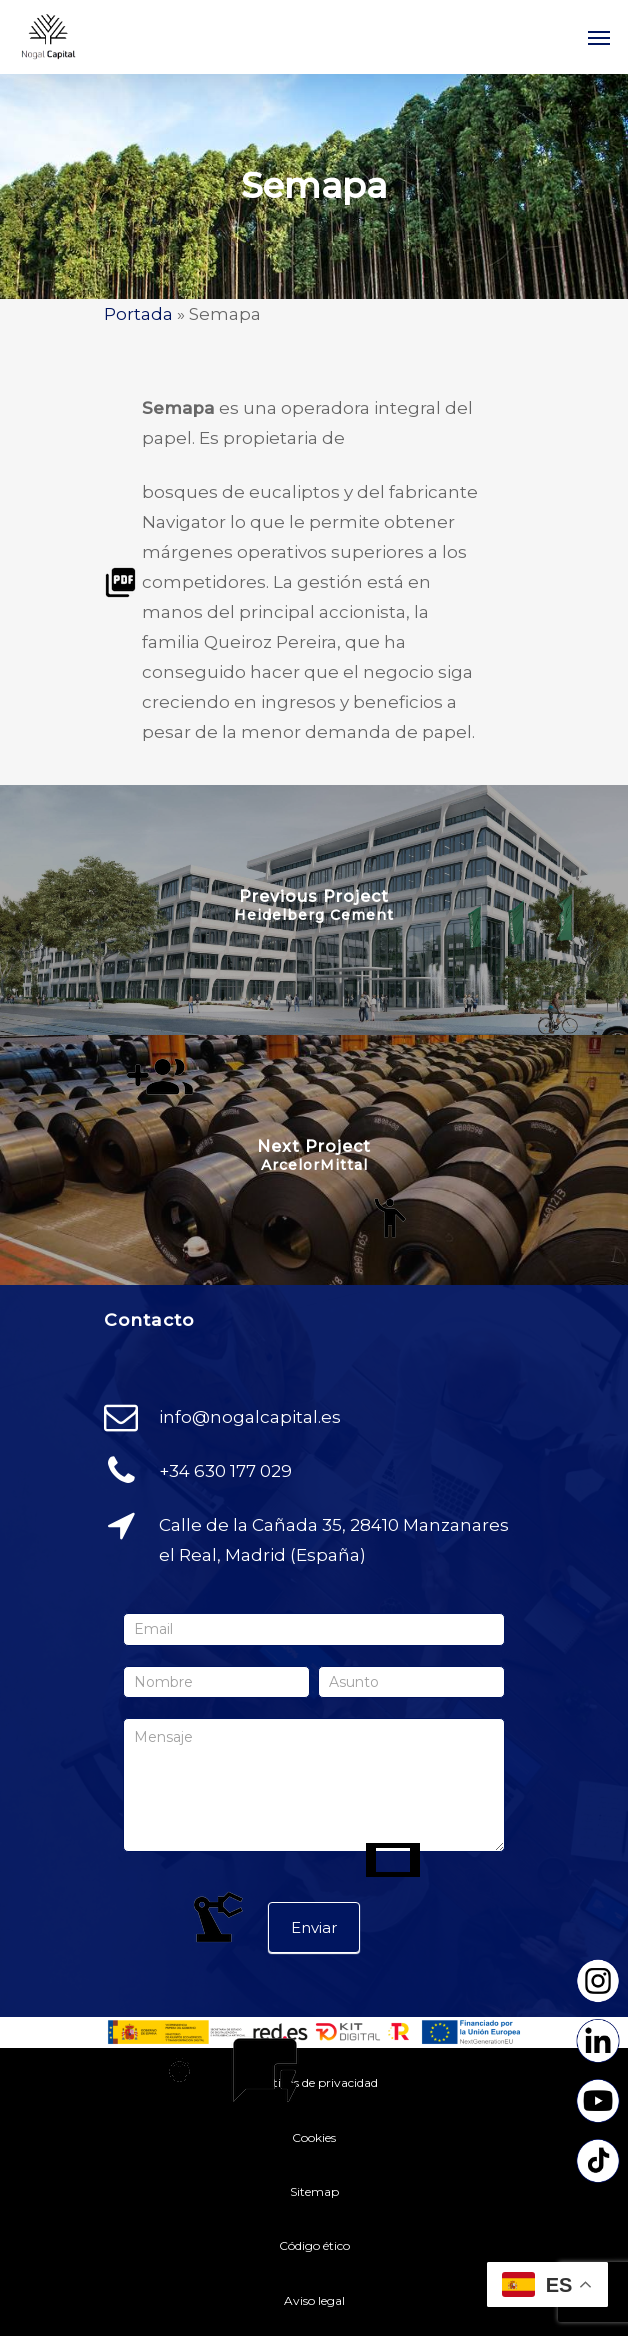  Describe the element at coordinates (179, 2070) in the screenshot. I see `set a countdown timer` at that location.